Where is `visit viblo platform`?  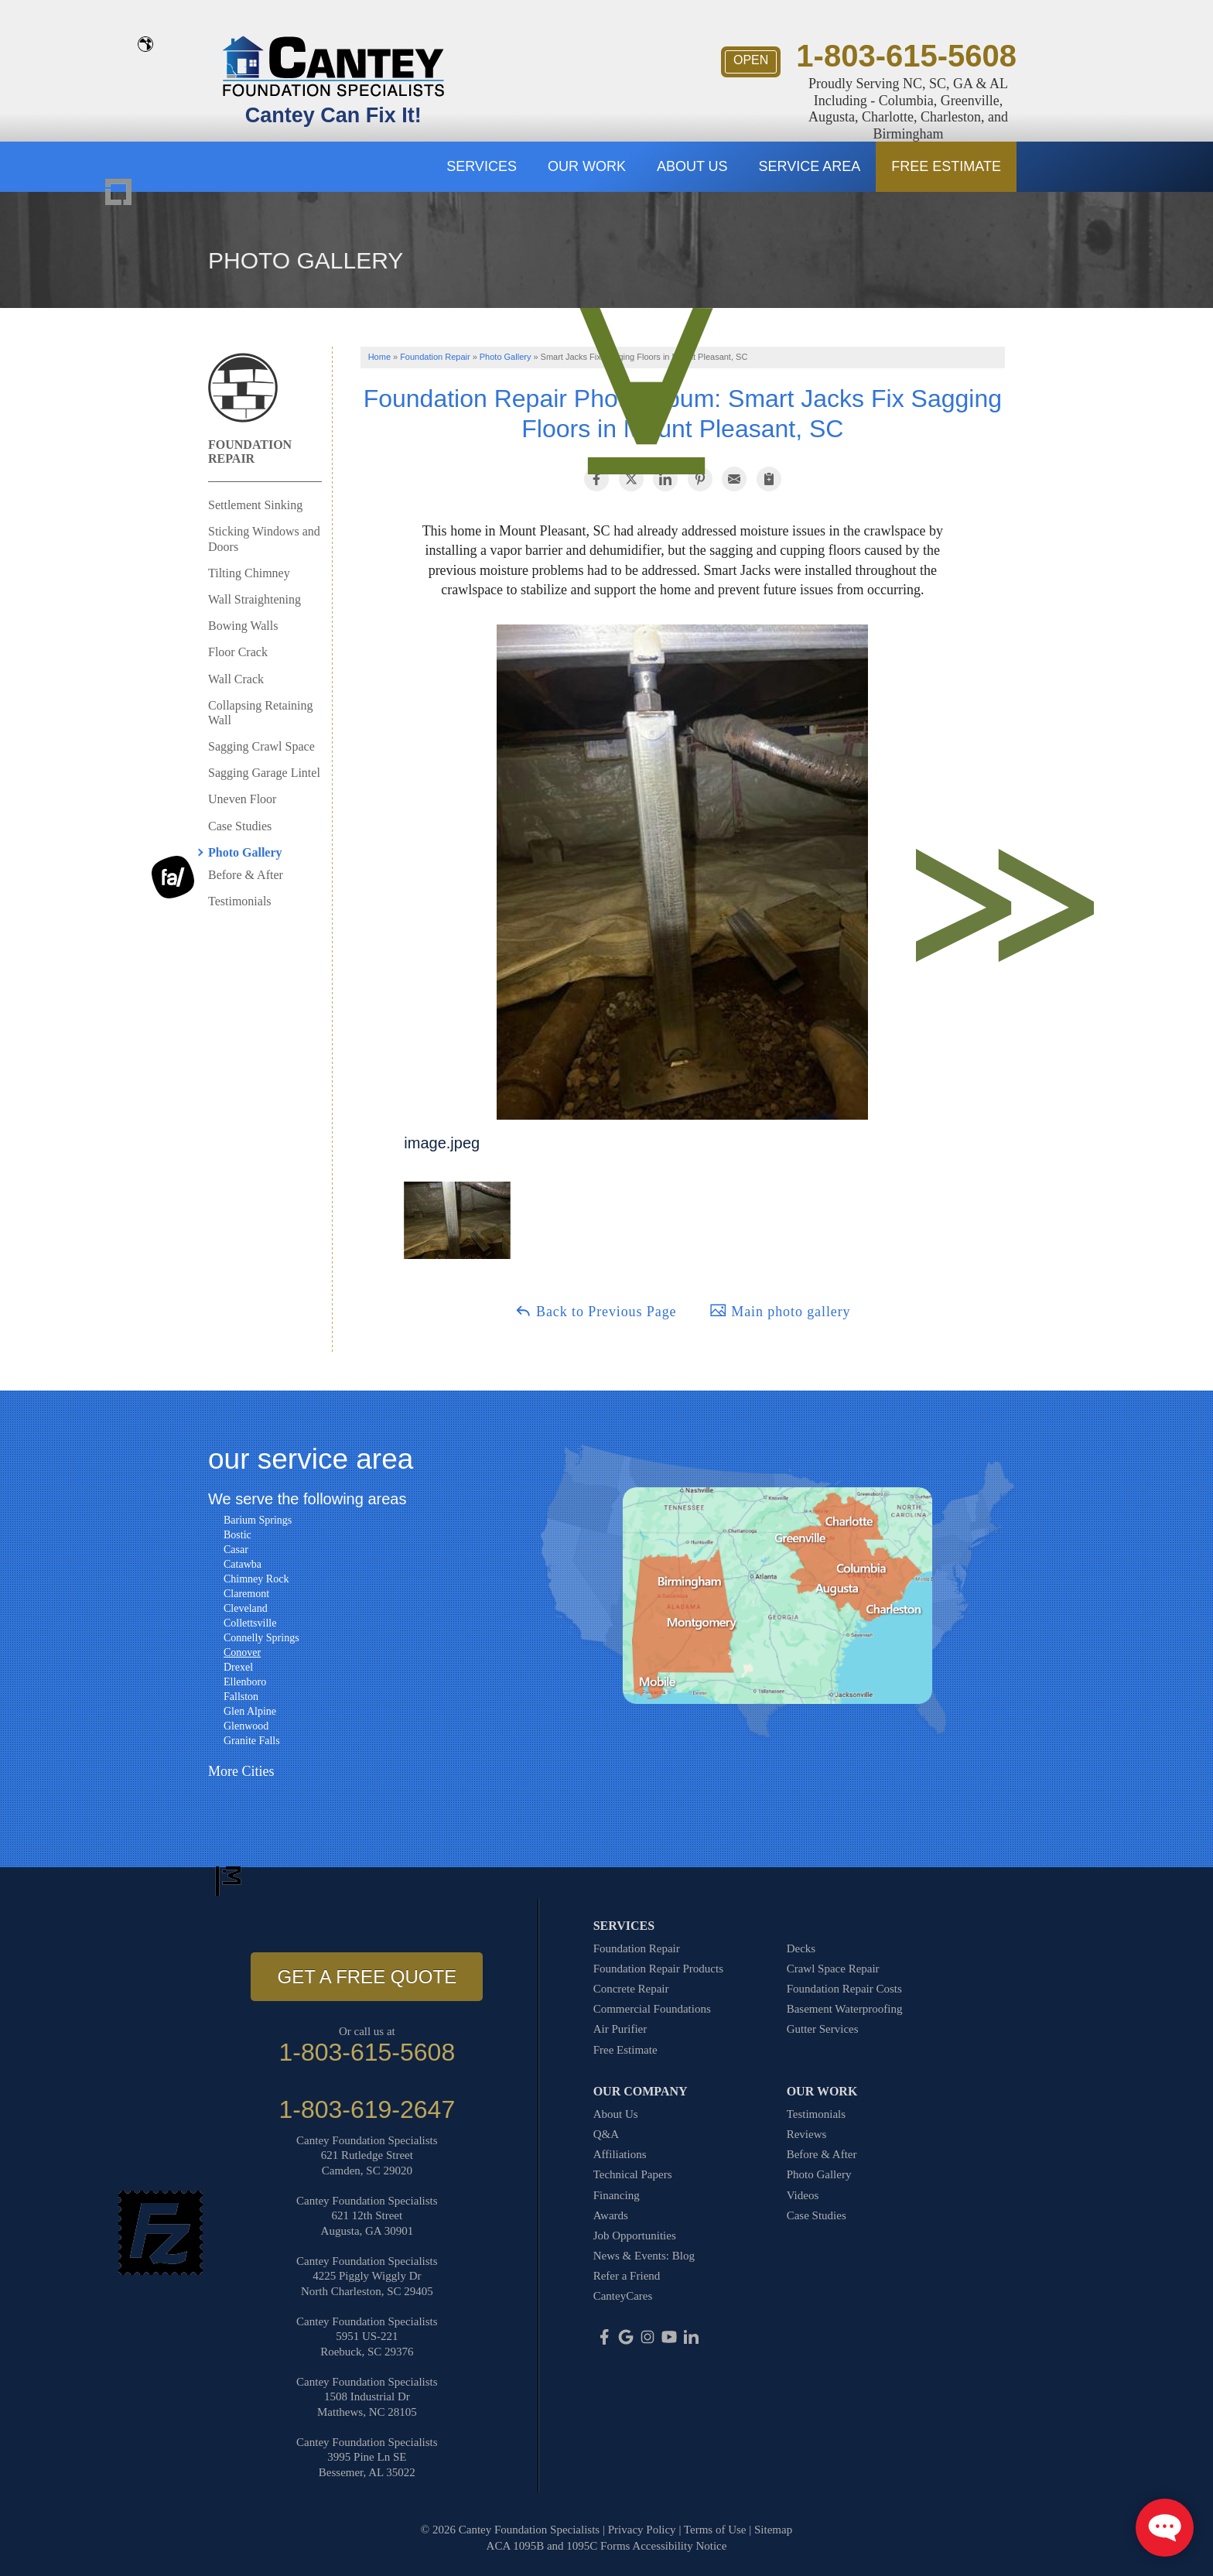
visit viblo platform is located at coordinates (646, 391).